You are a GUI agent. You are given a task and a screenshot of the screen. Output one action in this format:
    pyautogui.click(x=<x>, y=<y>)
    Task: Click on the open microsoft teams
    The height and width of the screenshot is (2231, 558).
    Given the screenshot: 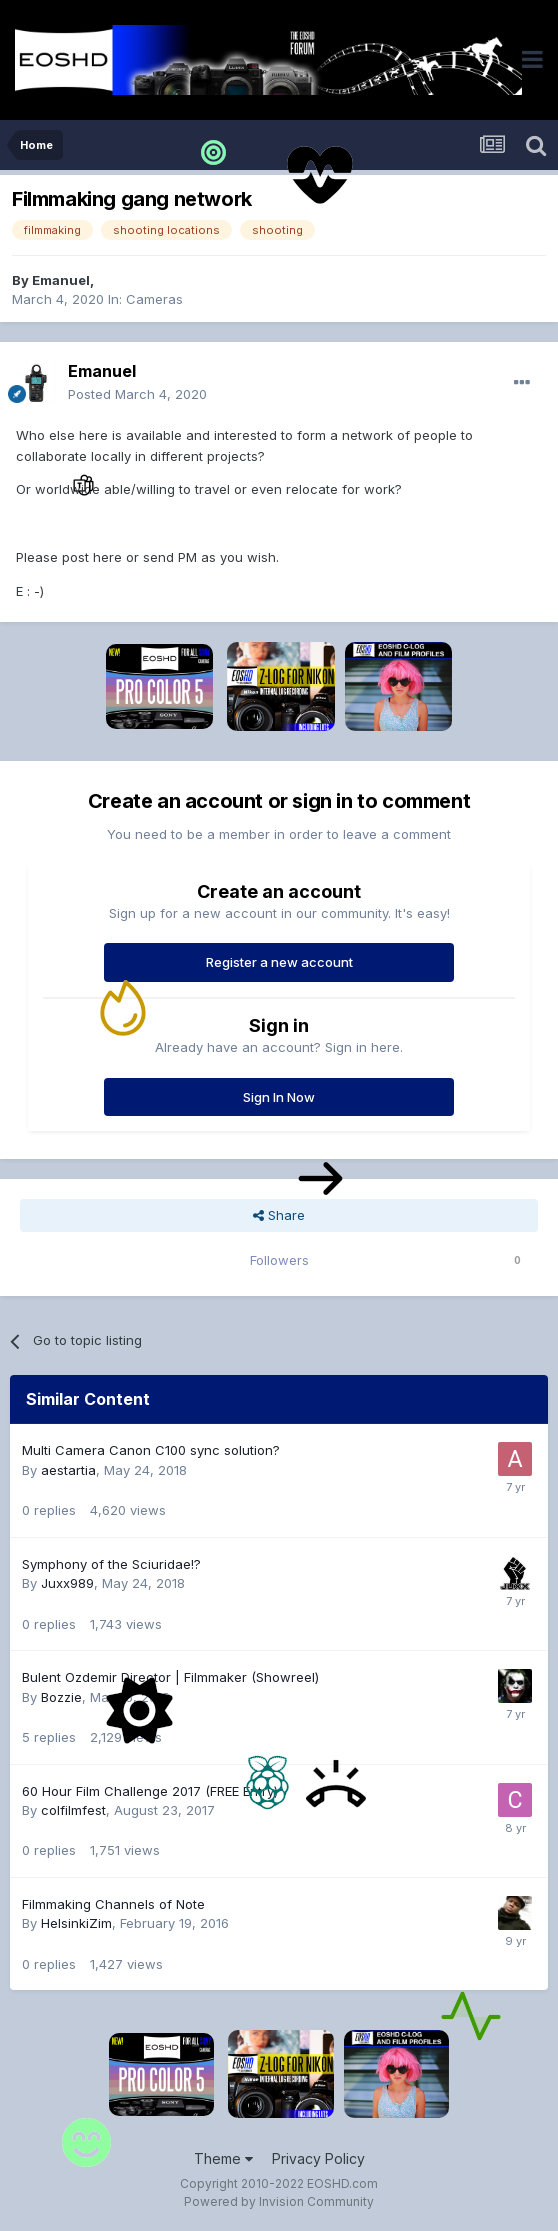 What is the action you would take?
    pyautogui.click(x=83, y=485)
    